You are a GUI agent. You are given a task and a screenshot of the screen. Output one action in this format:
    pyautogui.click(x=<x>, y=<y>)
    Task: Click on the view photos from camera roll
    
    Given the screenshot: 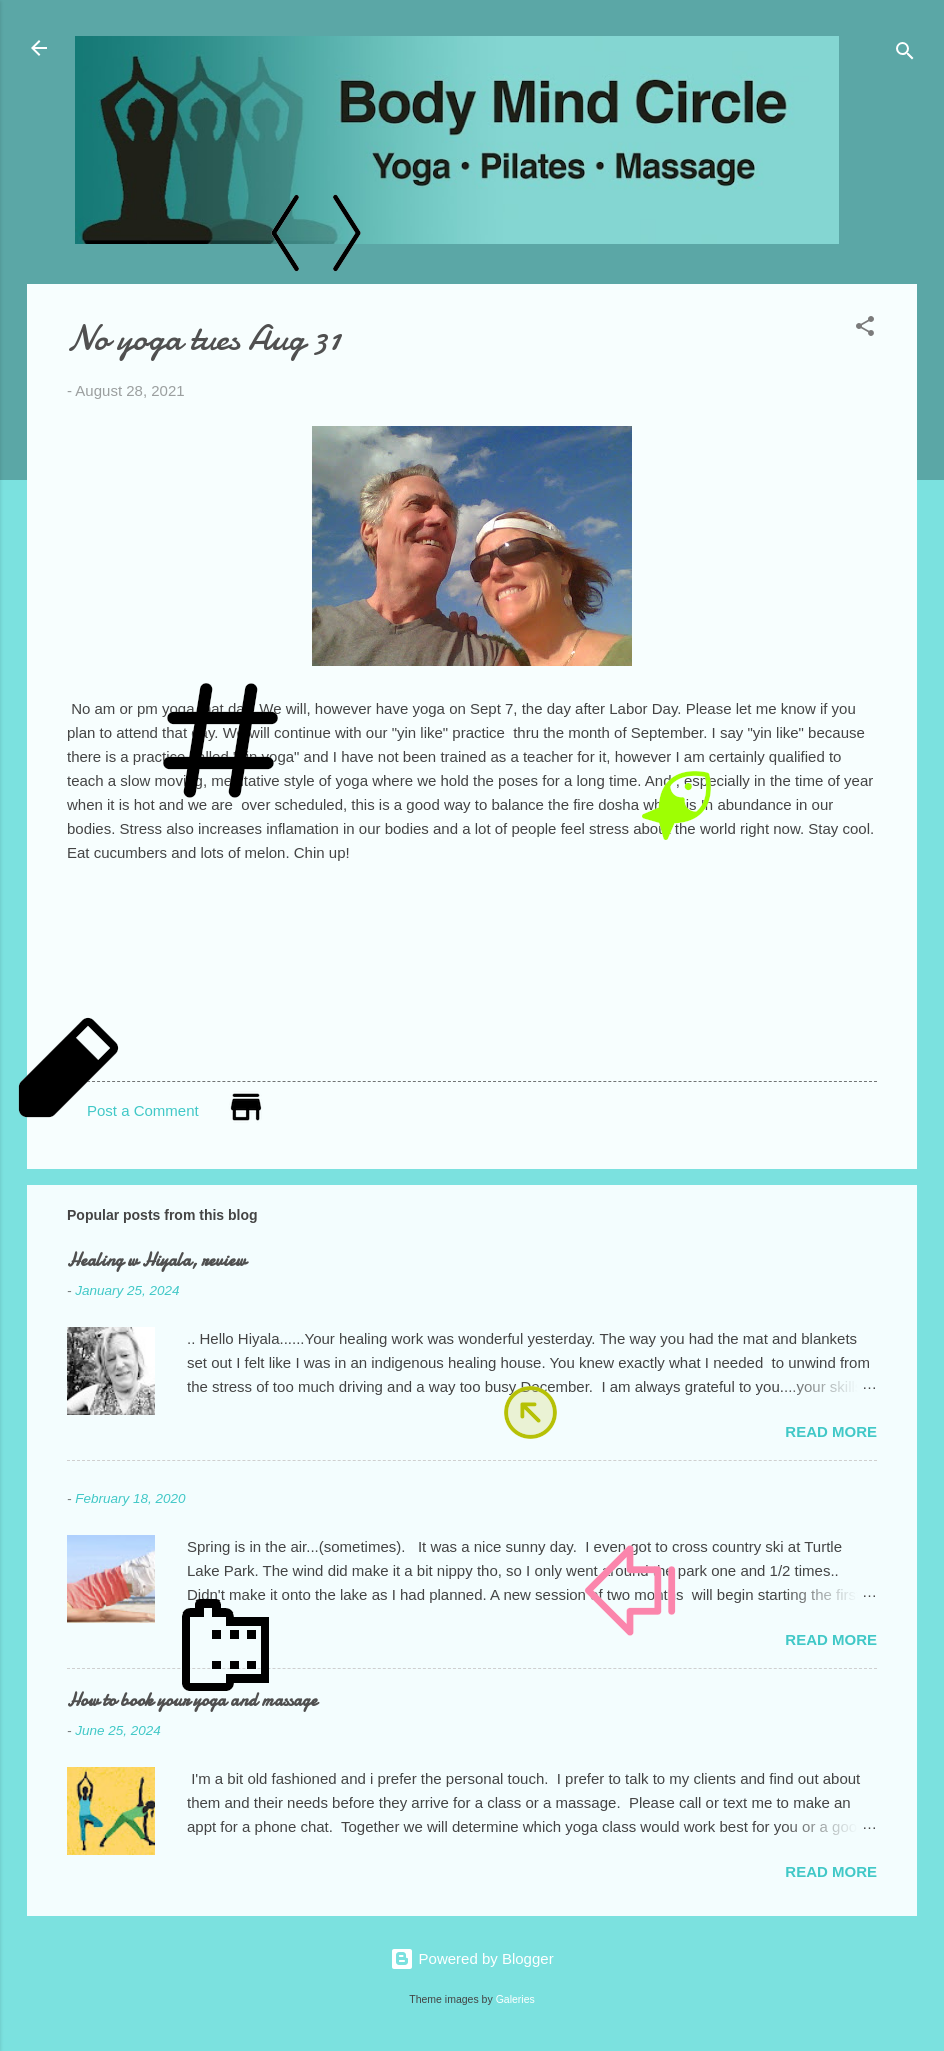 What is the action you would take?
    pyautogui.click(x=225, y=1647)
    